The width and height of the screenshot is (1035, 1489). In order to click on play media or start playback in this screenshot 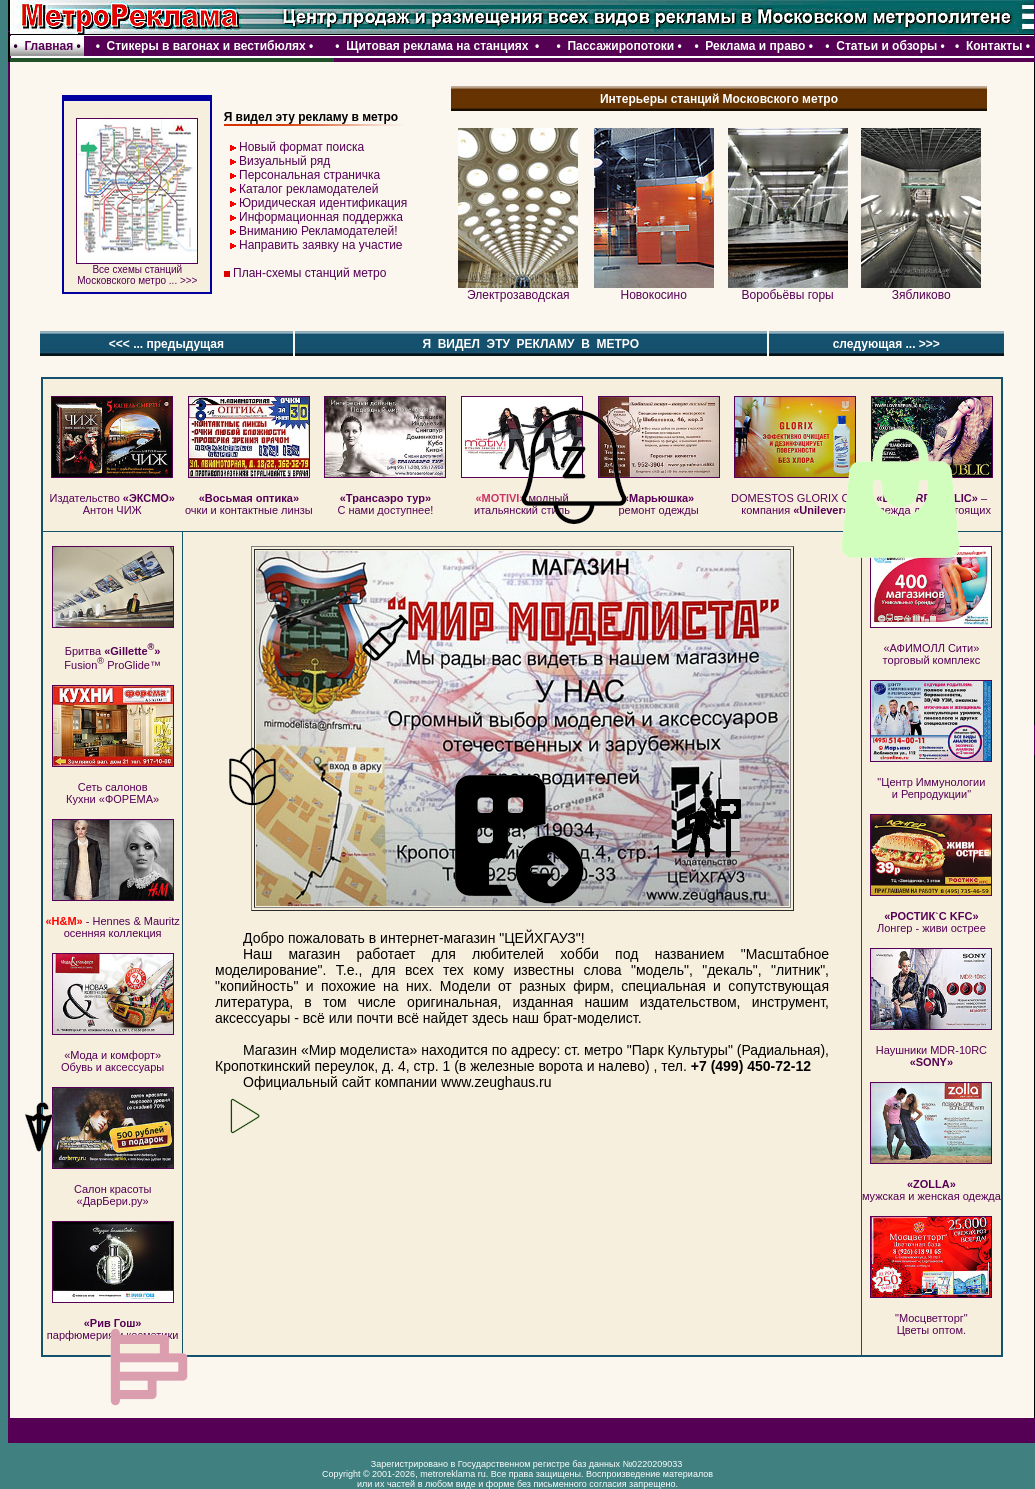, I will do `click(241, 1116)`.